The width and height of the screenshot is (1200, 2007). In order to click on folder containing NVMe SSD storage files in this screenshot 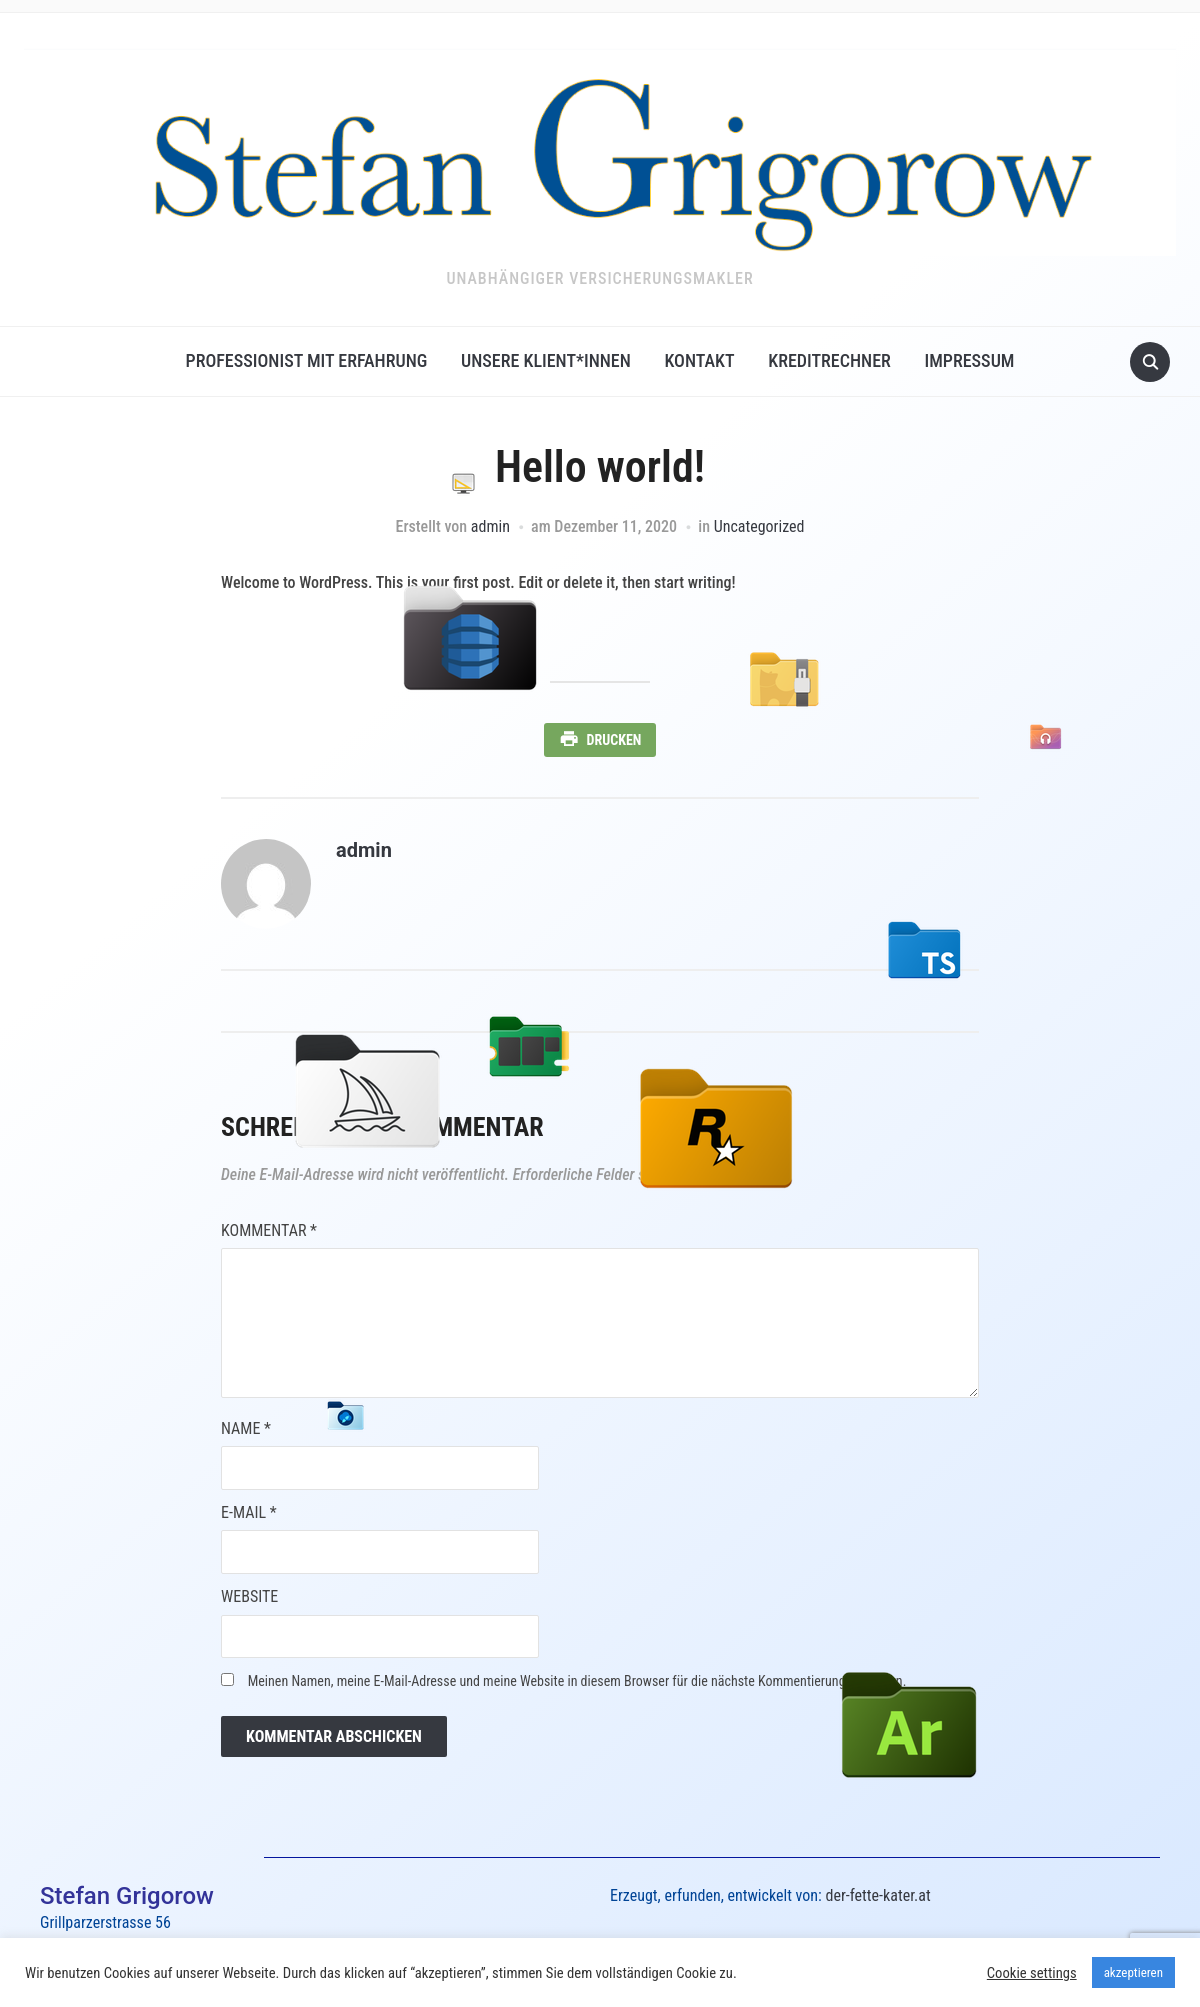, I will do `click(527, 1048)`.